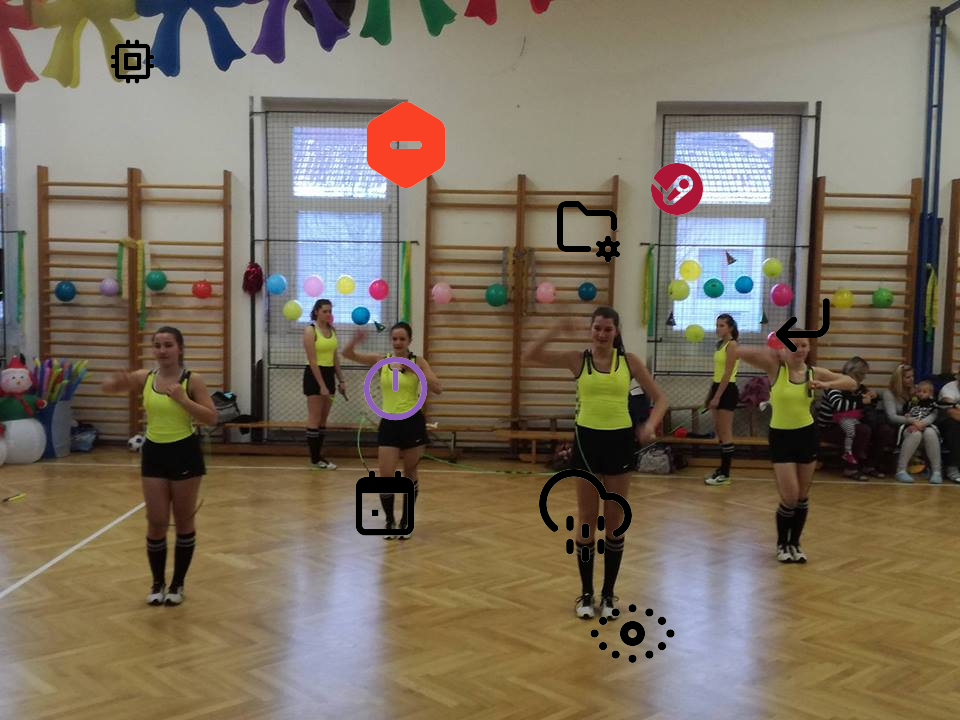  I want to click on access folder settings, so click(587, 228).